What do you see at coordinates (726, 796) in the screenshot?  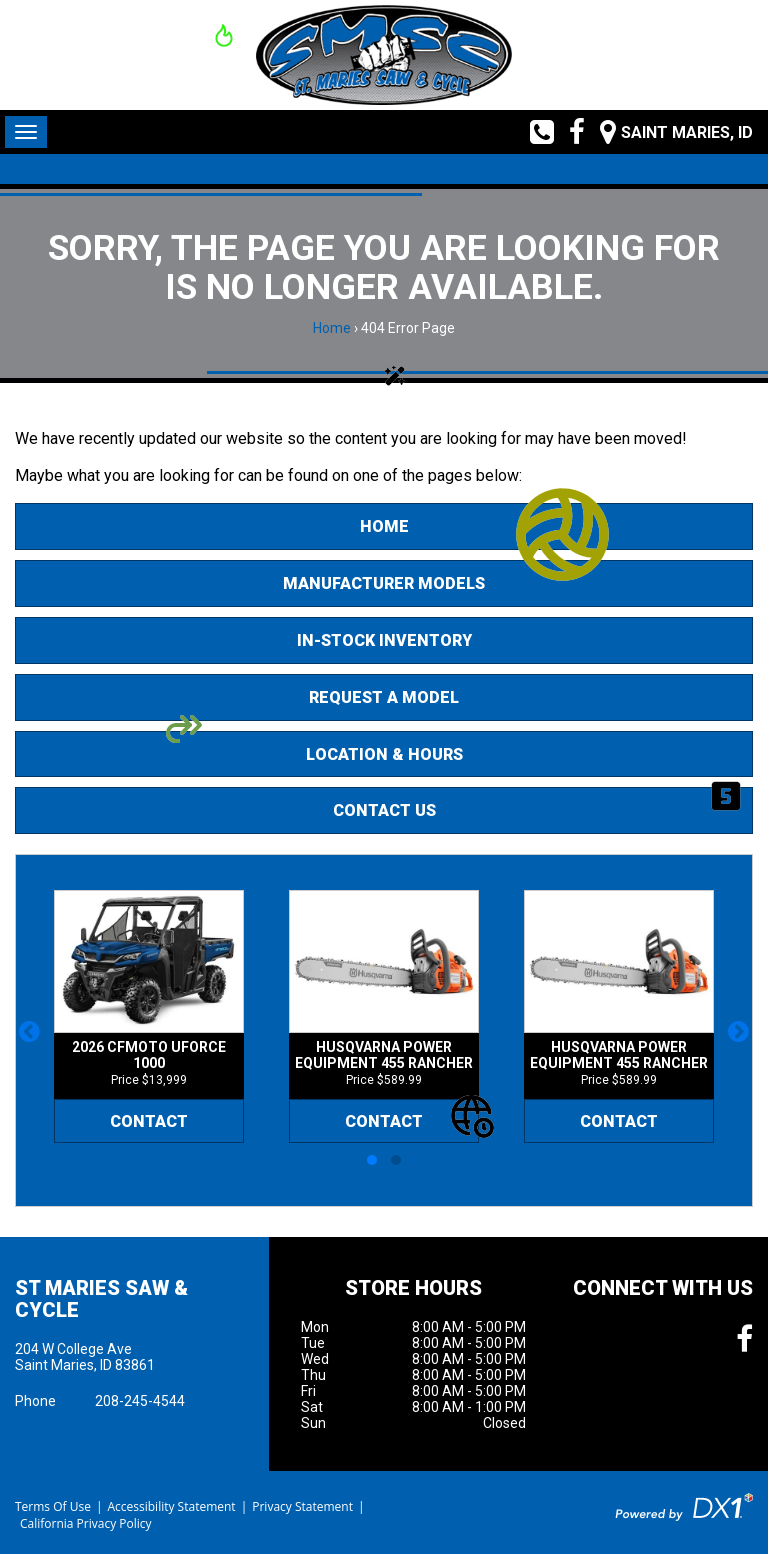 I see `select image filter or effect number 5` at bounding box center [726, 796].